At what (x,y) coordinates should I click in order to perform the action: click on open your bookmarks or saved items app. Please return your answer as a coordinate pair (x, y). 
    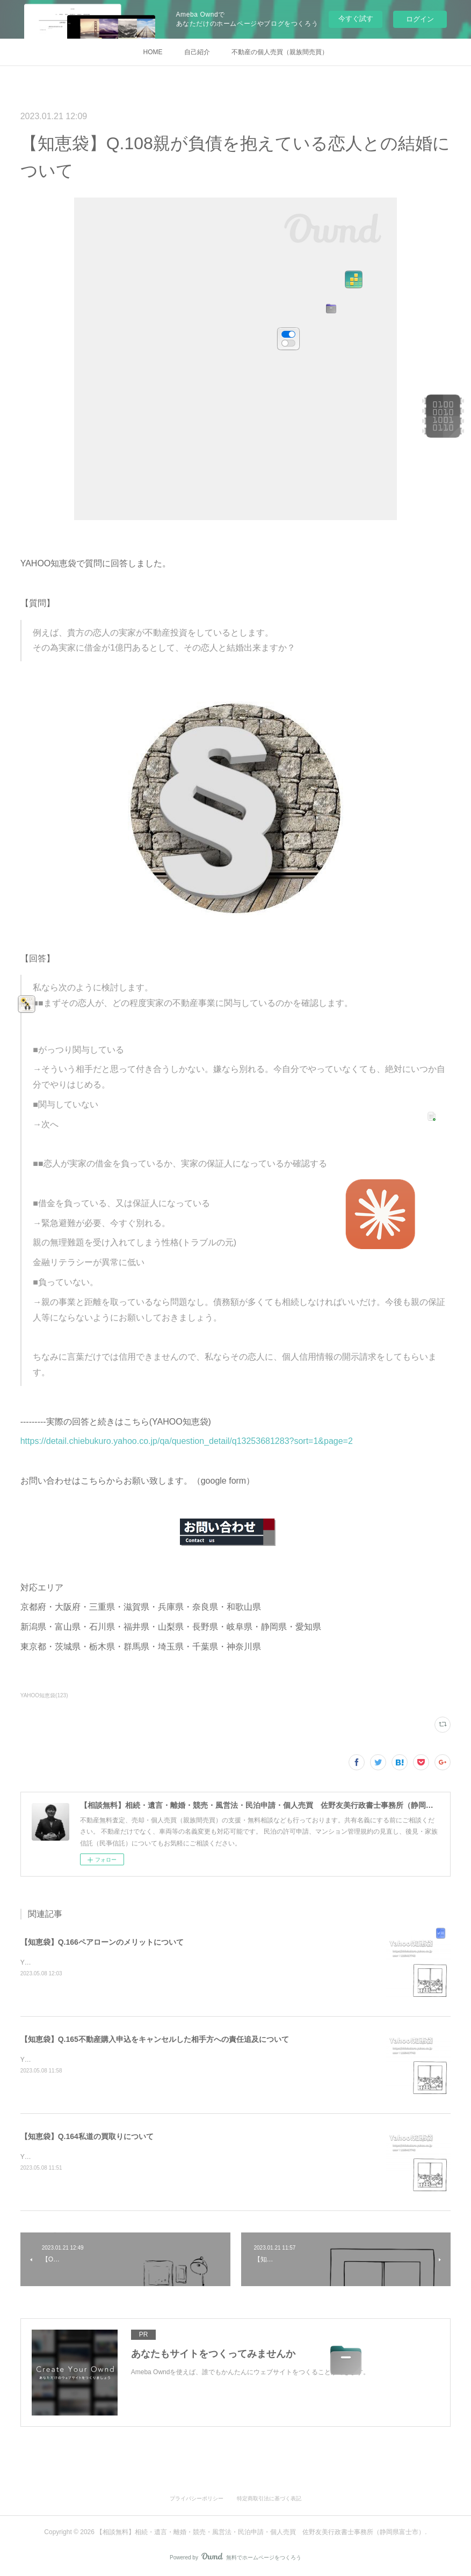
    Looking at the image, I should click on (440, 1933).